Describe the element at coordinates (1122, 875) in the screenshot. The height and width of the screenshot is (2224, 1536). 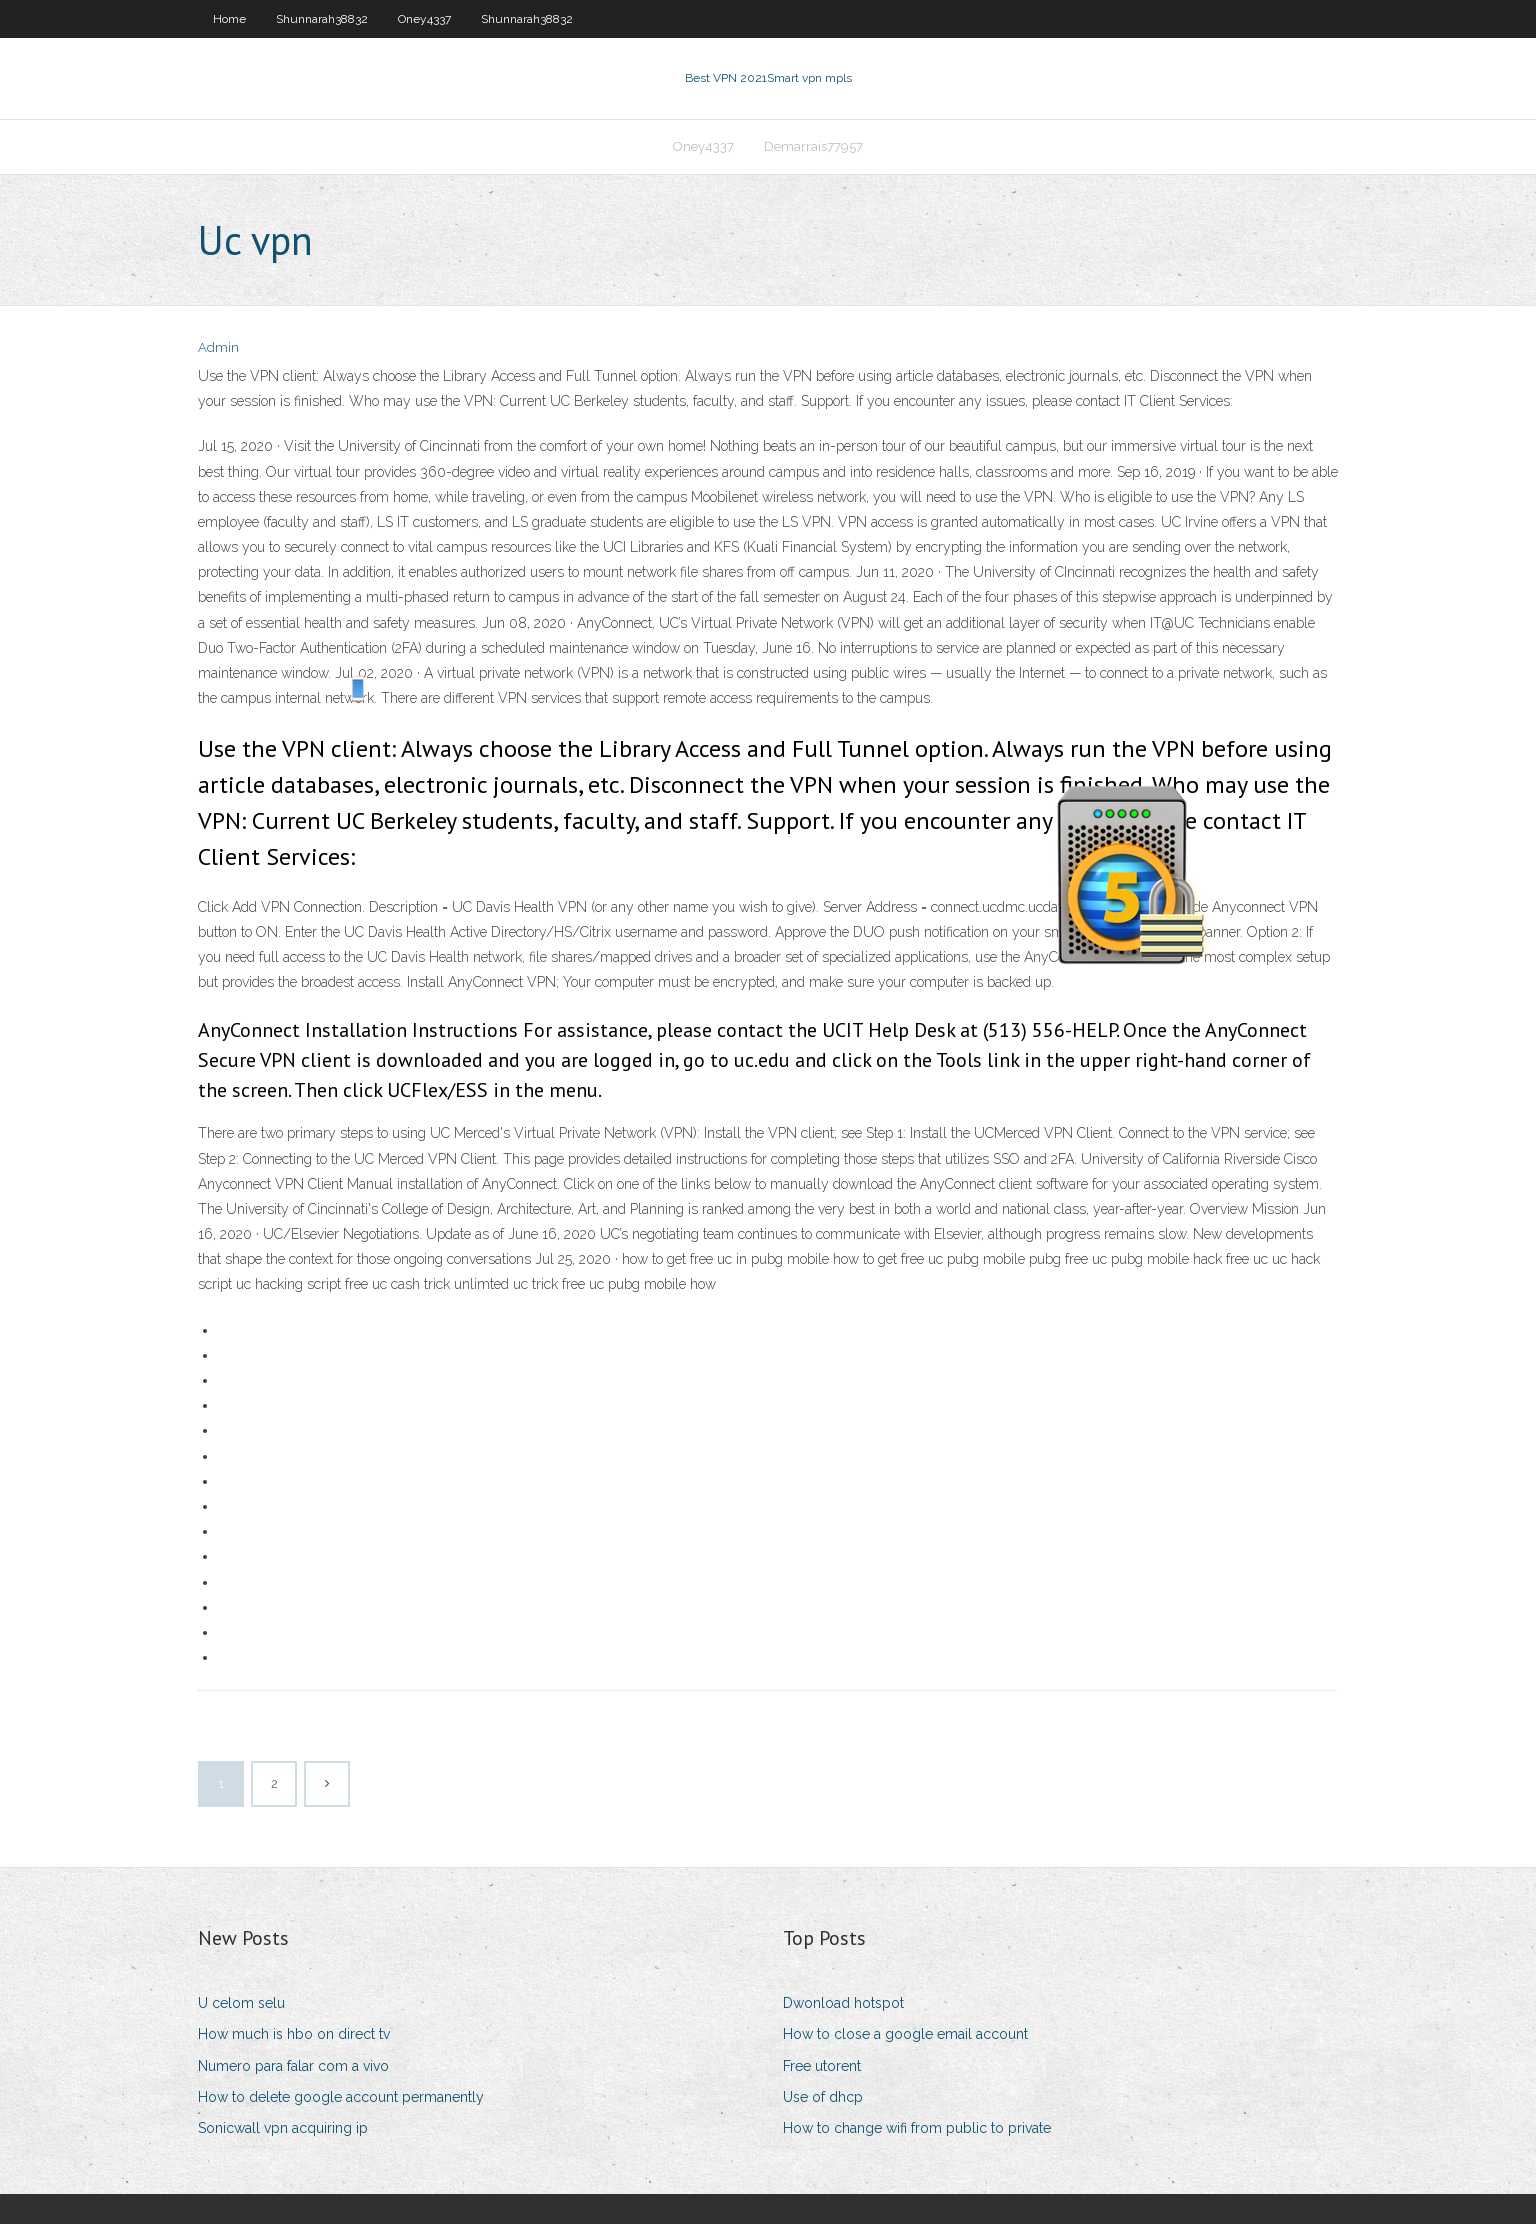
I see `indicates a locked RAID 5 storage array` at that location.